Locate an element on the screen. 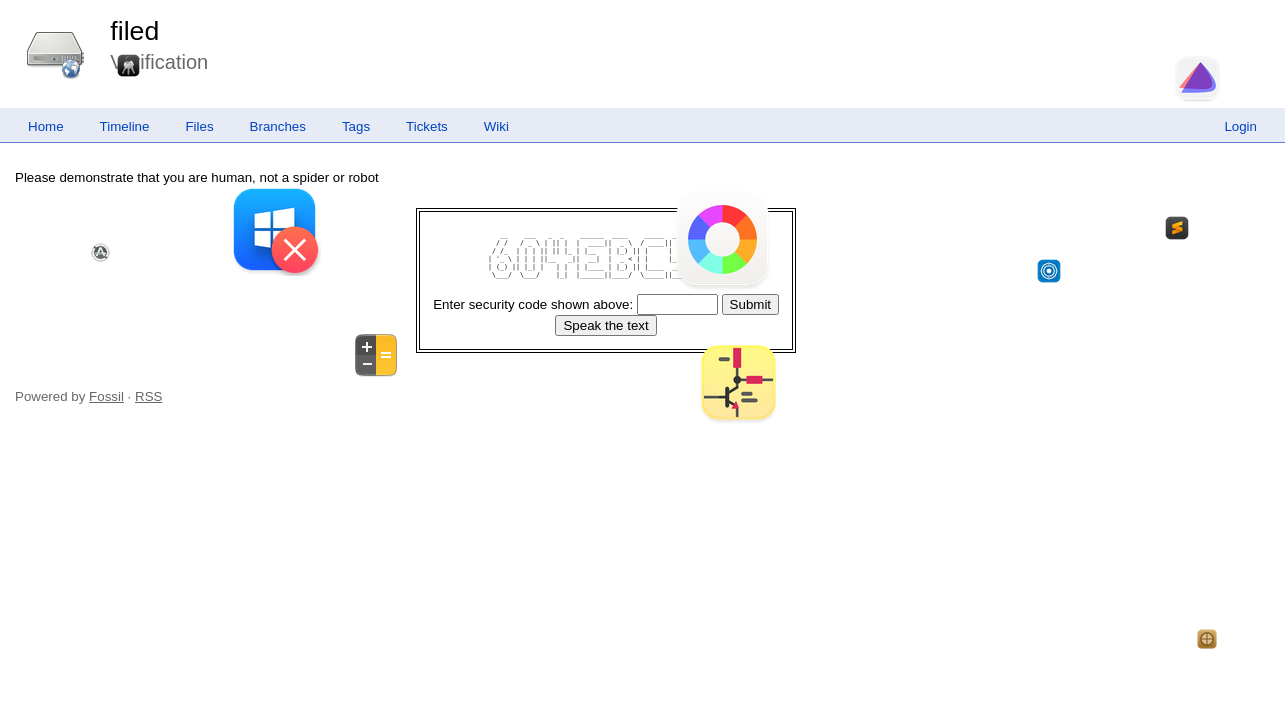  check for available software updates is located at coordinates (100, 252).